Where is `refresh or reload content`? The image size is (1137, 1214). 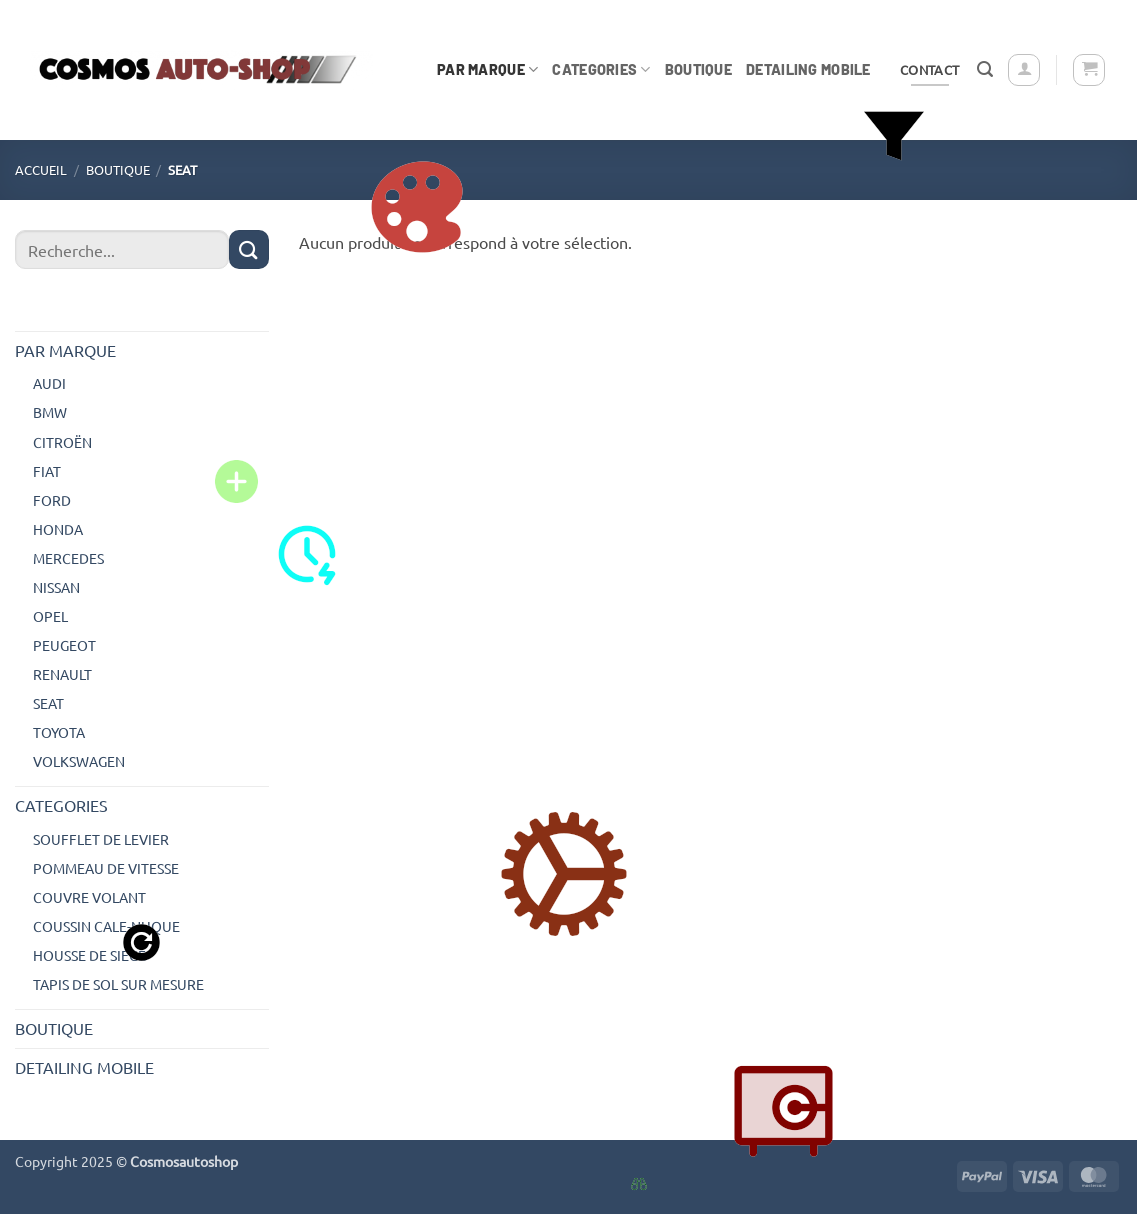 refresh or reload content is located at coordinates (141, 942).